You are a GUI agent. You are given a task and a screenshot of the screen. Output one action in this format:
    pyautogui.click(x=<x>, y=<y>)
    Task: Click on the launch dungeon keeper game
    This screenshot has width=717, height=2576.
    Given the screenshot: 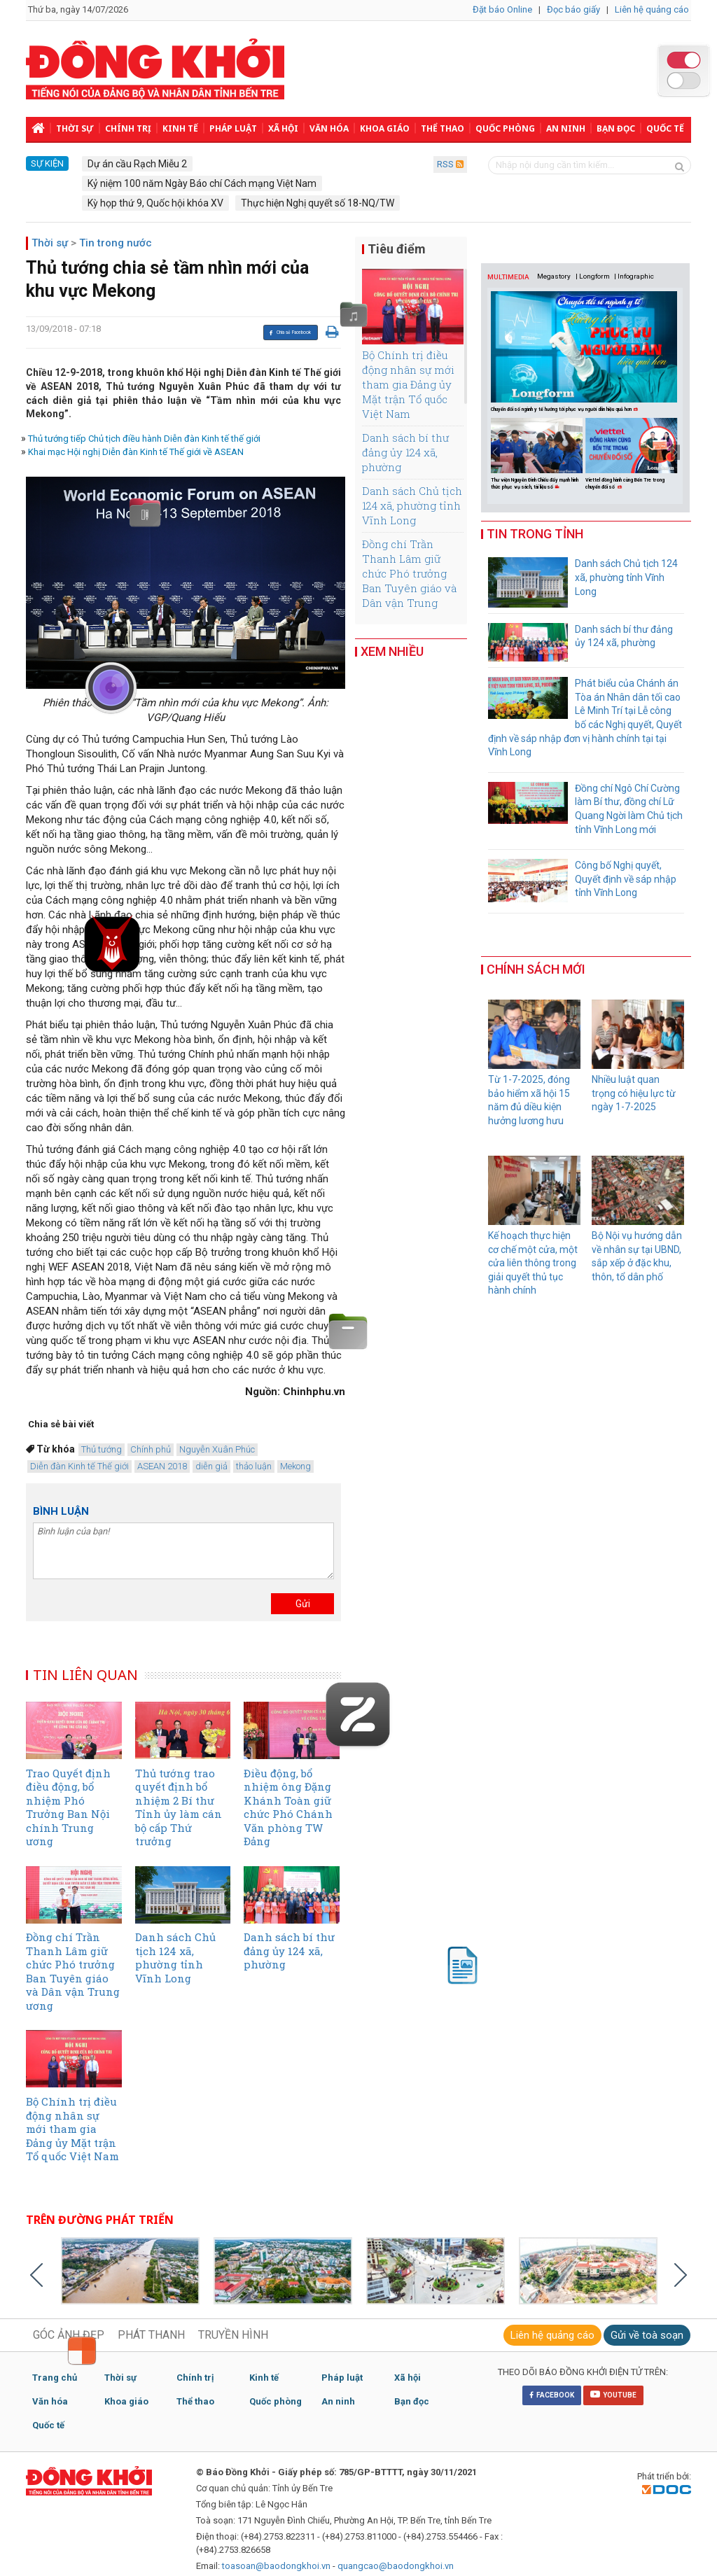 What is the action you would take?
    pyautogui.click(x=112, y=944)
    